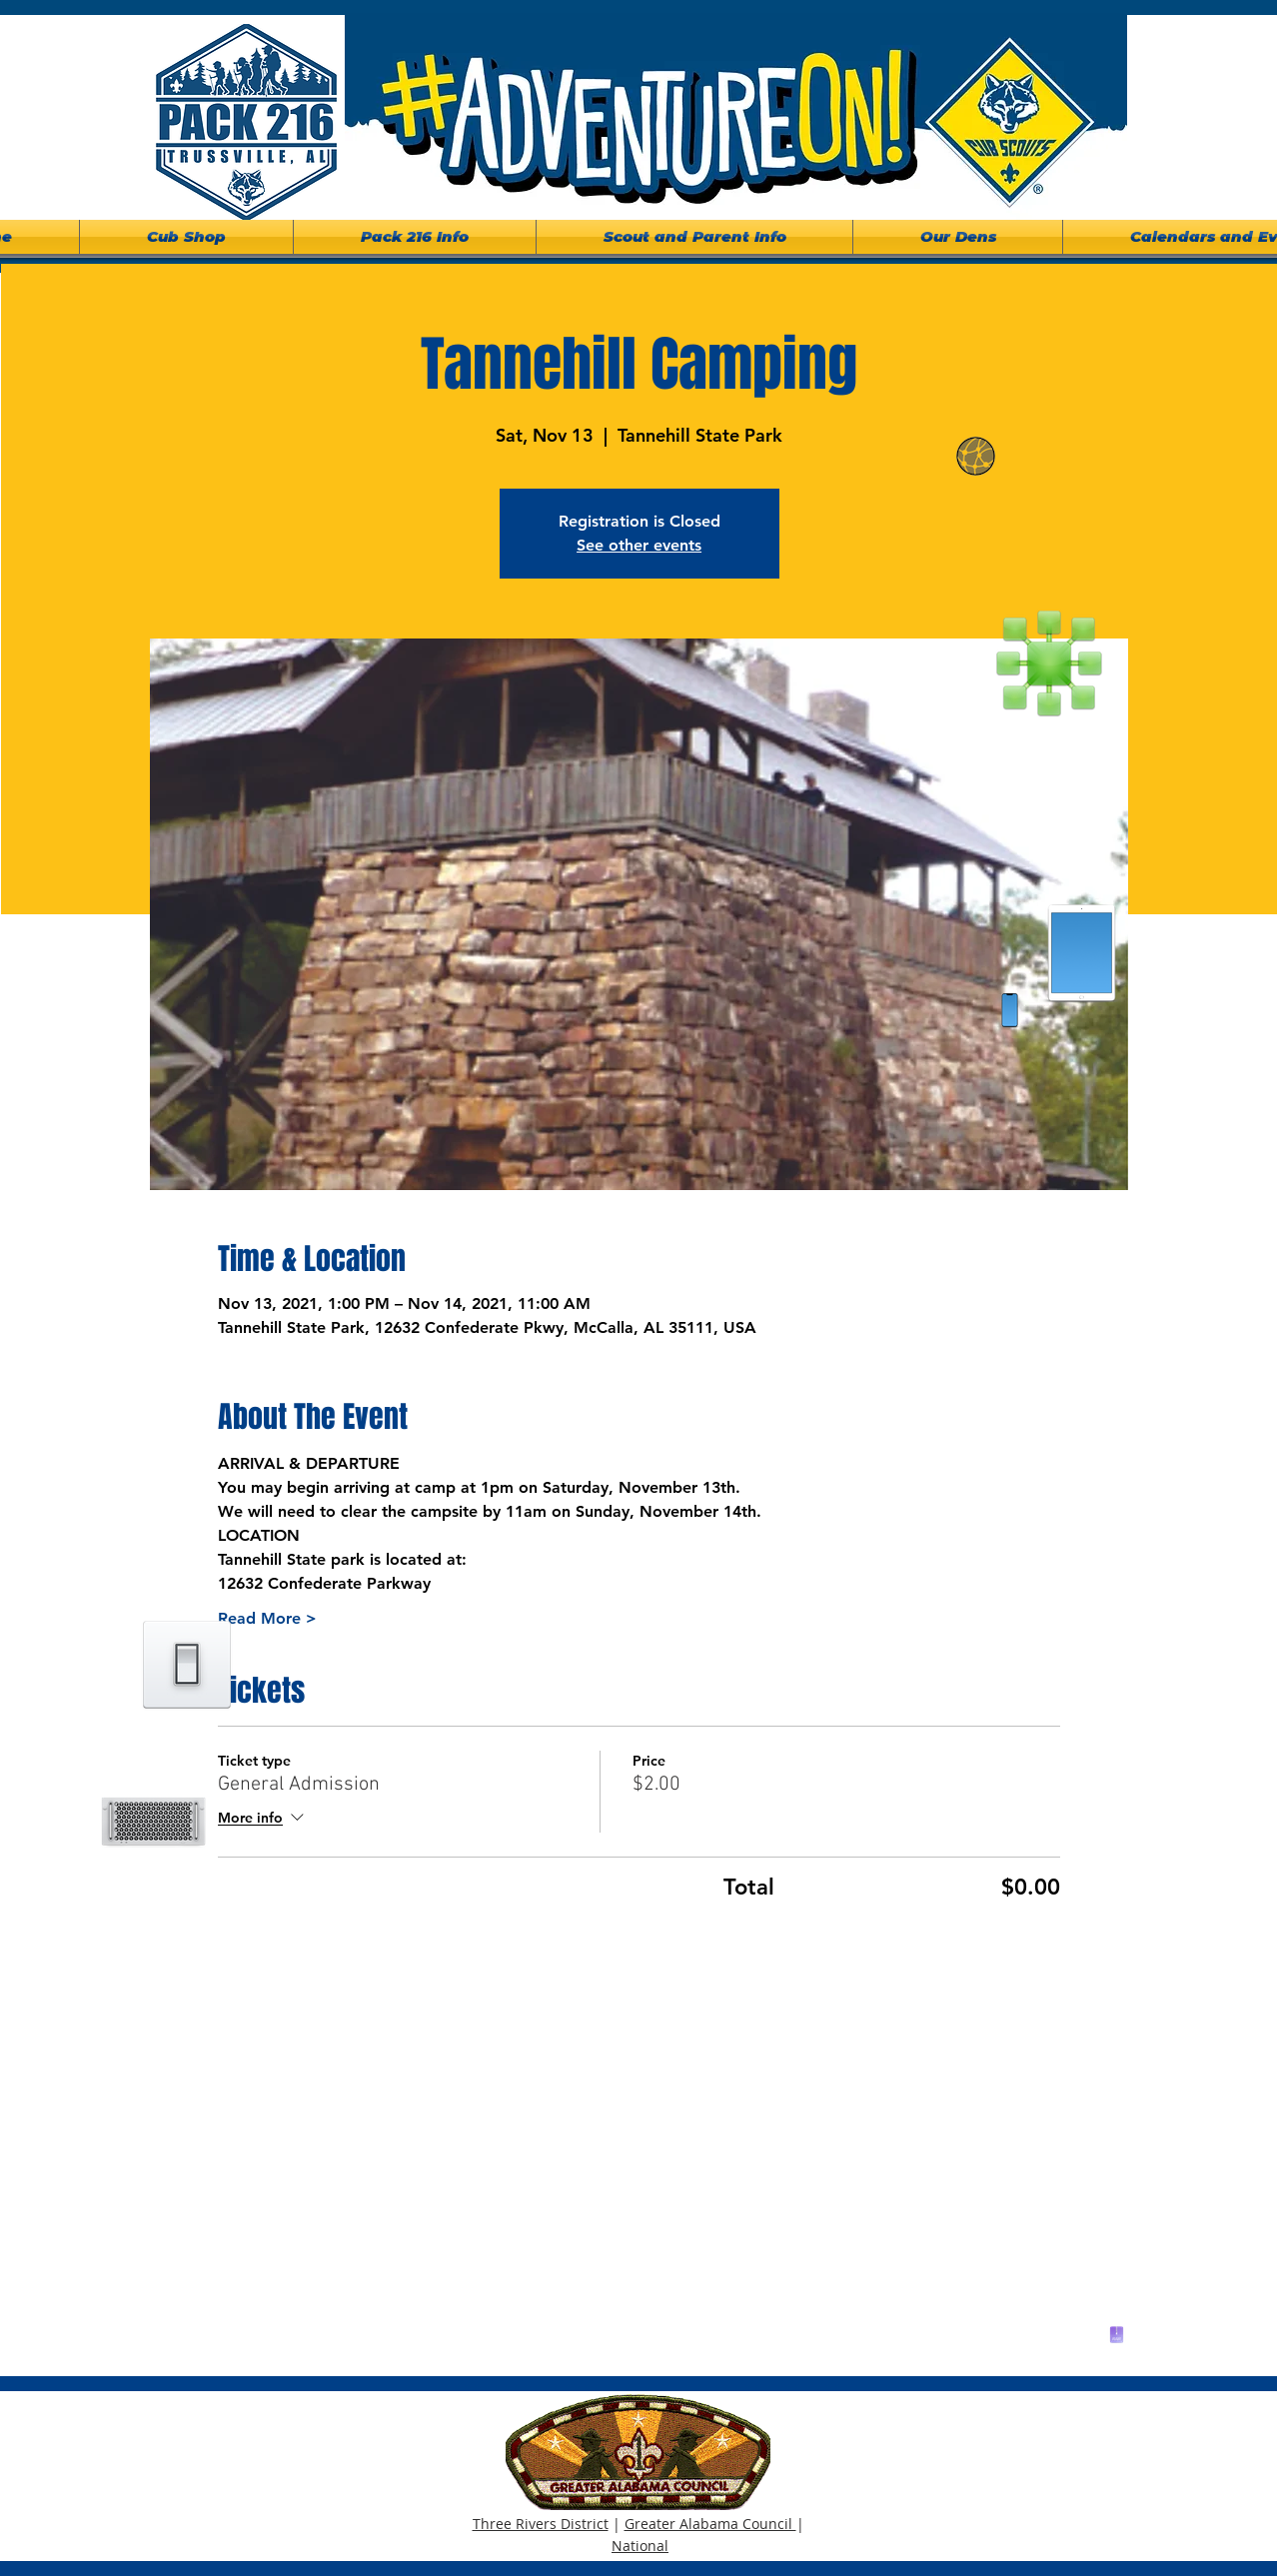 The image size is (1277, 2576). What do you see at coordinates (1049, 663) in the screenshot?
I see `sync or replicate media library across devices` at bounding box center [1049, 663].